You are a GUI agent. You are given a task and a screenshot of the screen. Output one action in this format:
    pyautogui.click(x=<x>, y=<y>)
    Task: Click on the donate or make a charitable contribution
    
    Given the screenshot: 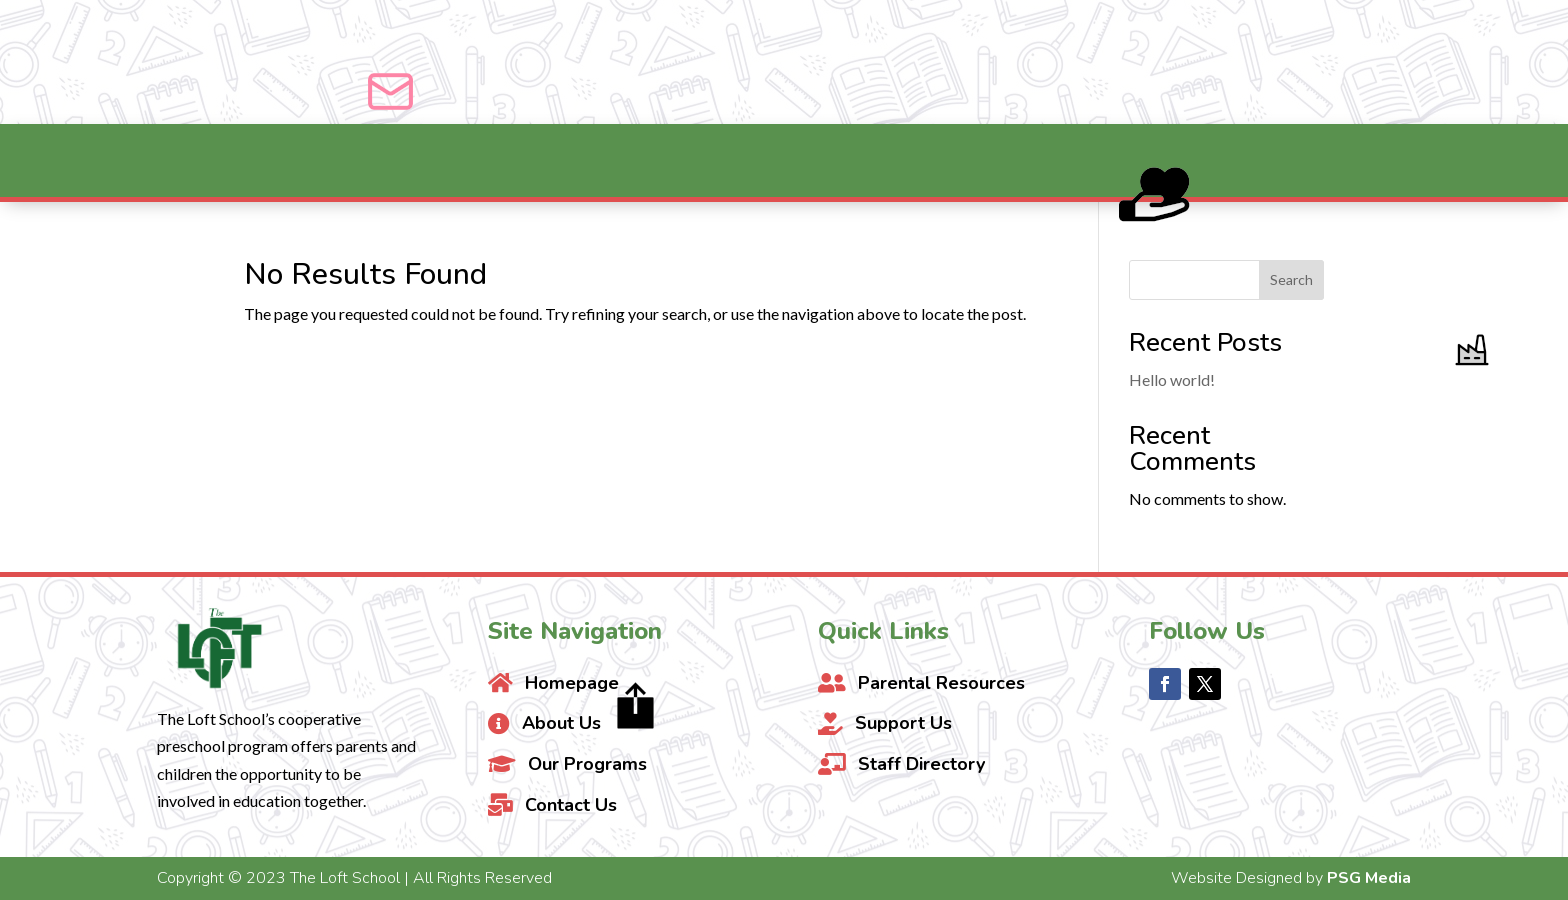 What is the action you would take?
    pyautogui.click(x=1156, y=195)
    